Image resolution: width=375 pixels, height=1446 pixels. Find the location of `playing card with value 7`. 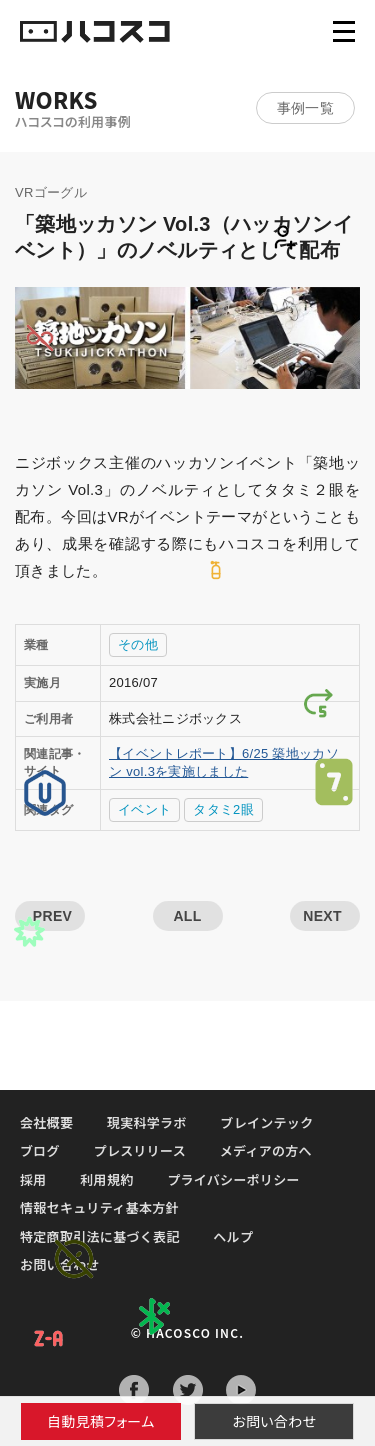

playing card with value 7 is located at coordinates (334, 782).